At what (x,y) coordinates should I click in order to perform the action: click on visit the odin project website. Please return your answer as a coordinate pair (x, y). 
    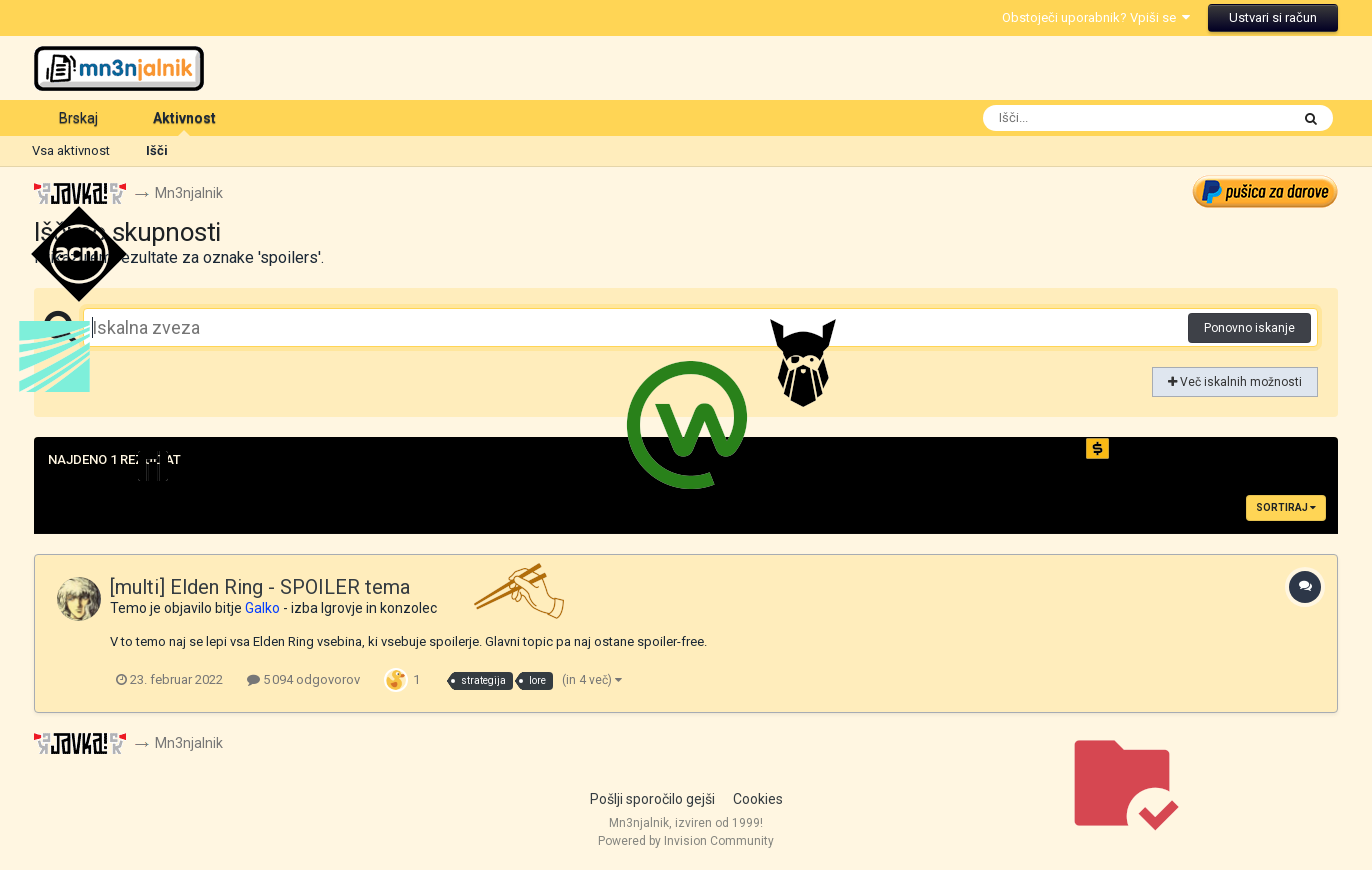
    Looking at the image, I should click on (803, 363).